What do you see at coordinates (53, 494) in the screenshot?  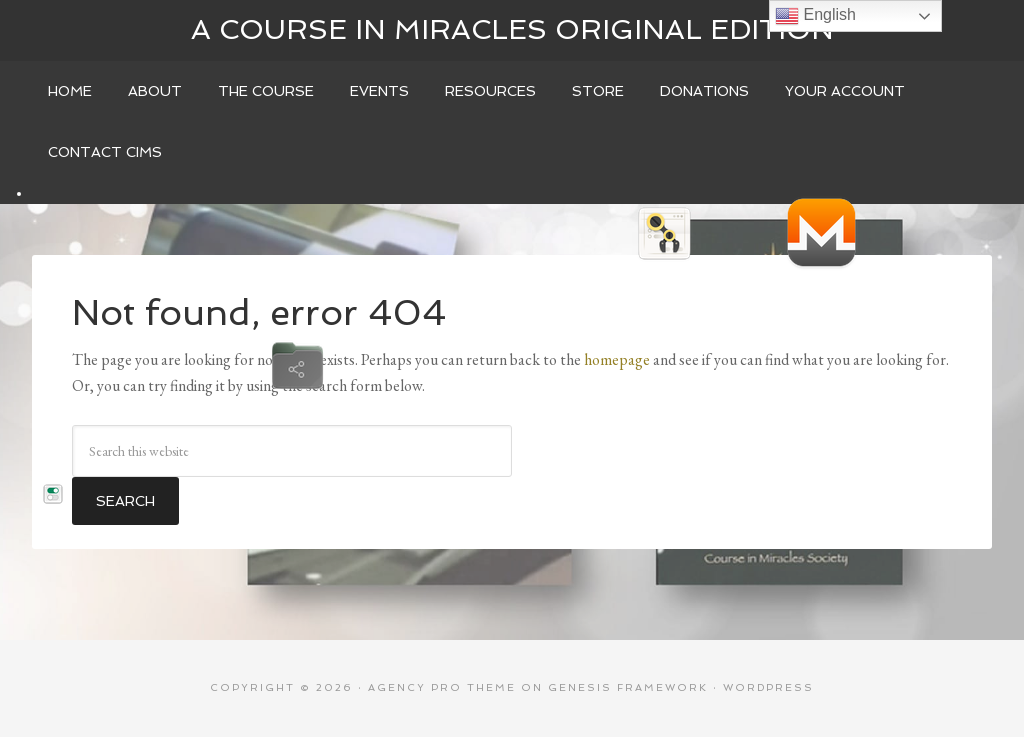 I see `open gnome tweaks to customize desktop settings` at bounding box center [53, 494].